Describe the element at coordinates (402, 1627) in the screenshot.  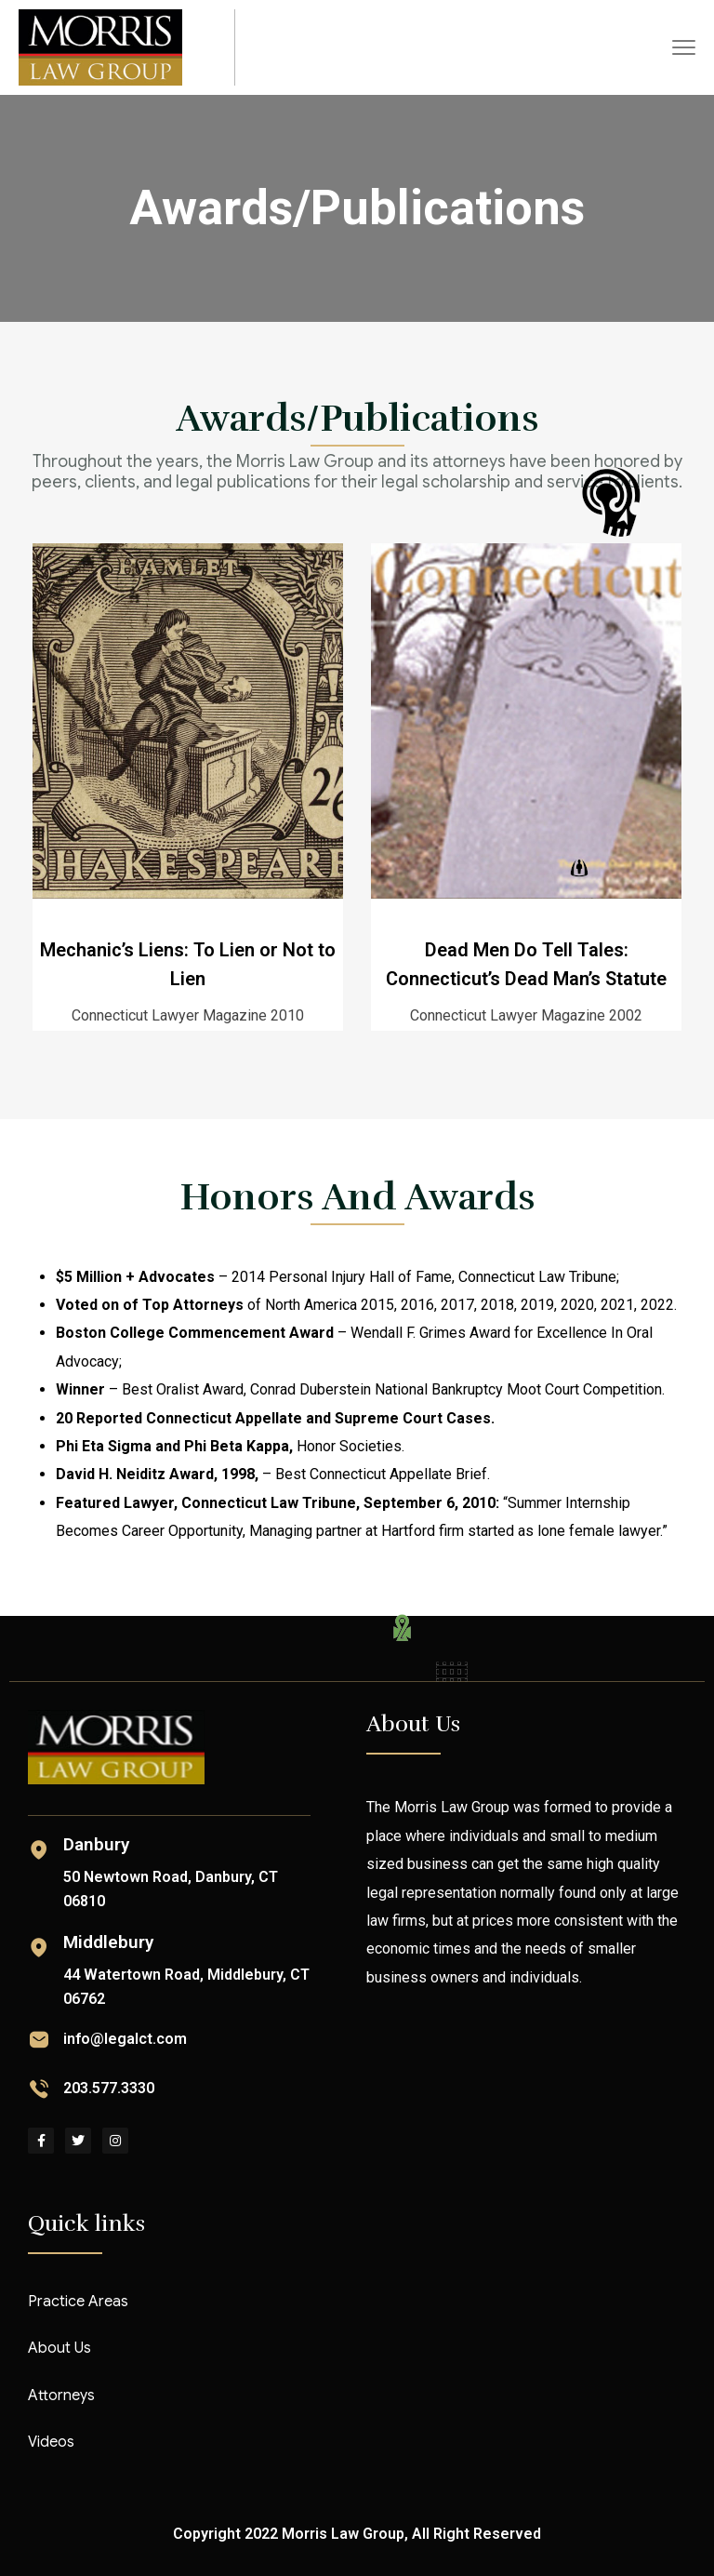
I see `religious or faith-based game element` at that location.